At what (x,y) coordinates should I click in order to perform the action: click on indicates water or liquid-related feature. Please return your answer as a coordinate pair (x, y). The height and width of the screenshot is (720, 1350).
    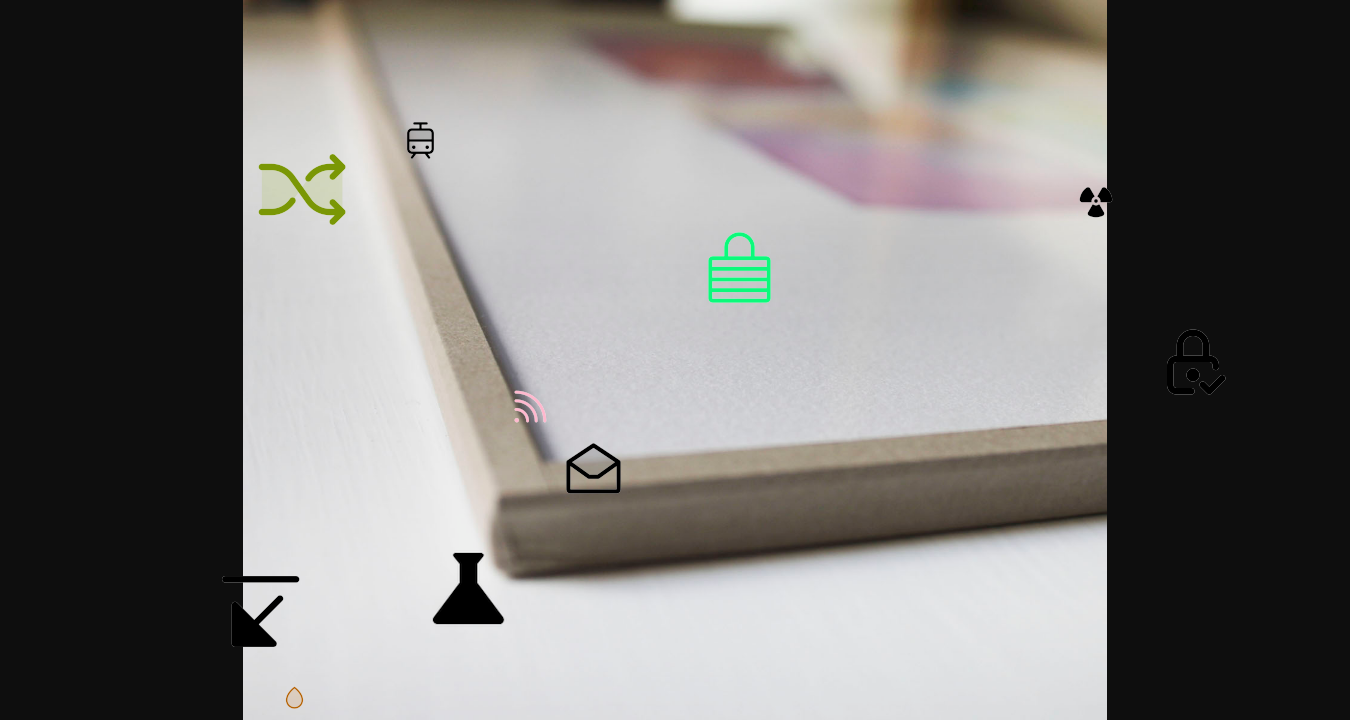
    Looking at the image, I should click on (294, 698).